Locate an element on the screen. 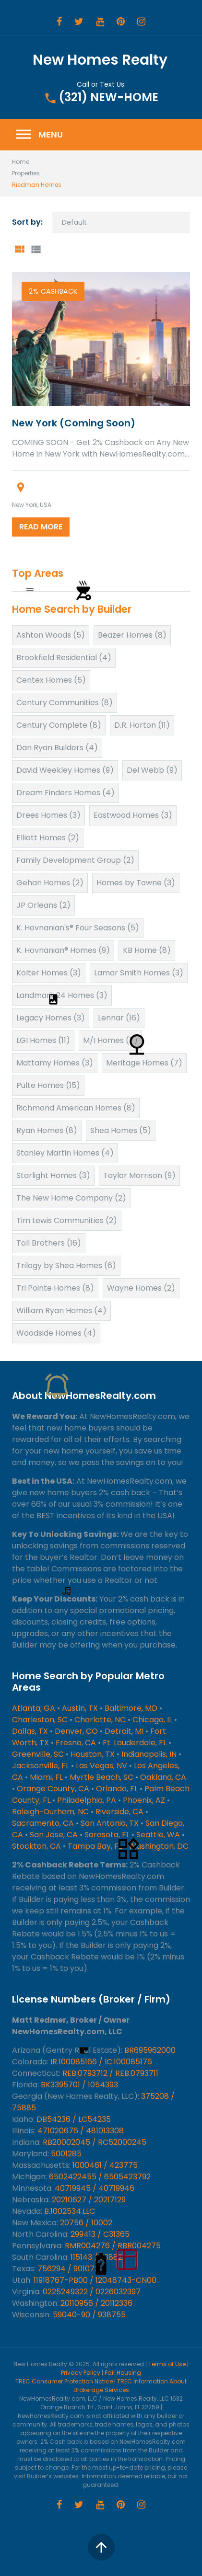 This screenshot has width=202, height=2576. indicates kazakhstani tenge currency is located at coordinates (30, 592).